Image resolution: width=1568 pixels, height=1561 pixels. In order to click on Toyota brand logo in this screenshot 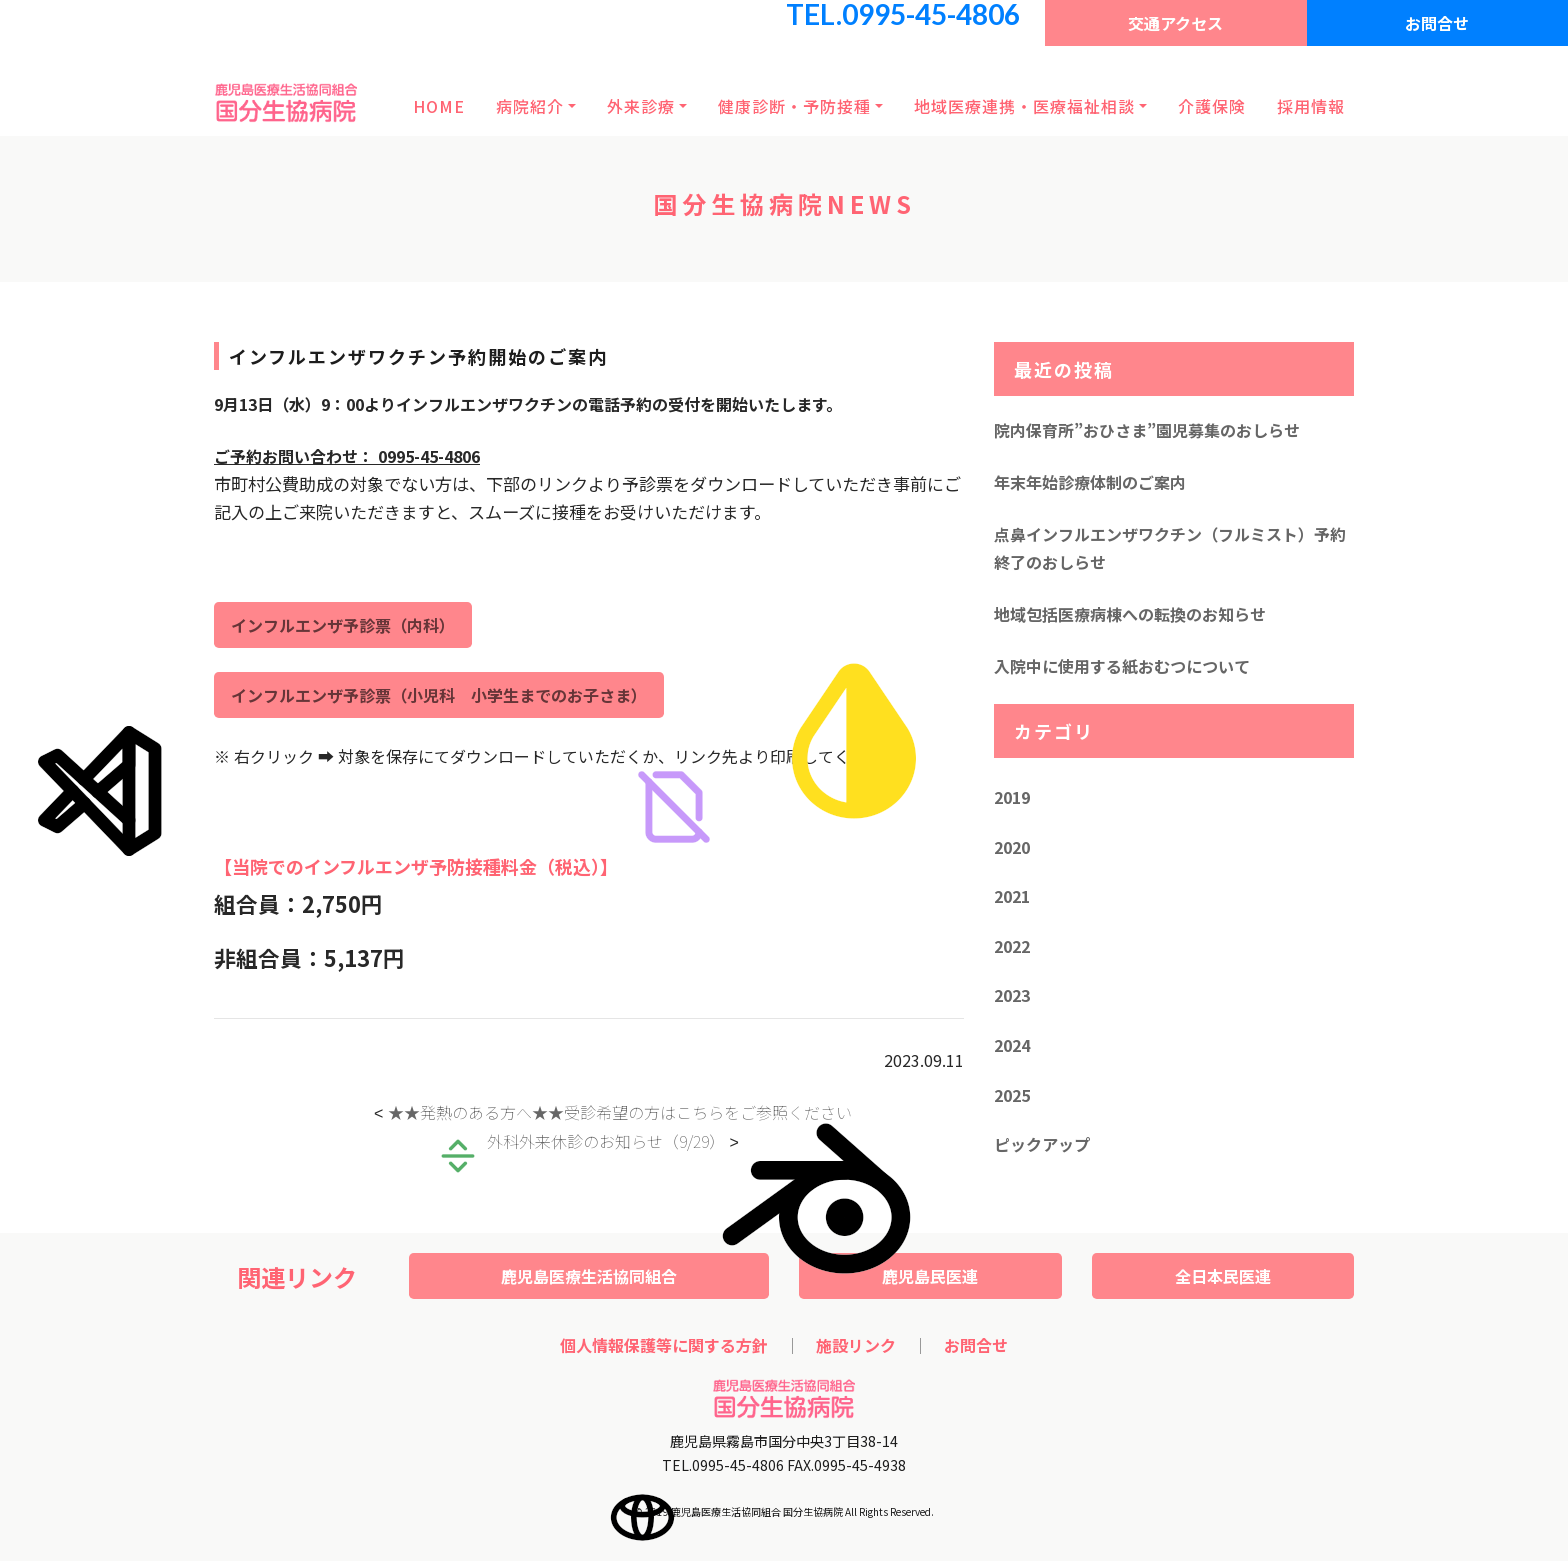, I will do `click(642, 1517)`.